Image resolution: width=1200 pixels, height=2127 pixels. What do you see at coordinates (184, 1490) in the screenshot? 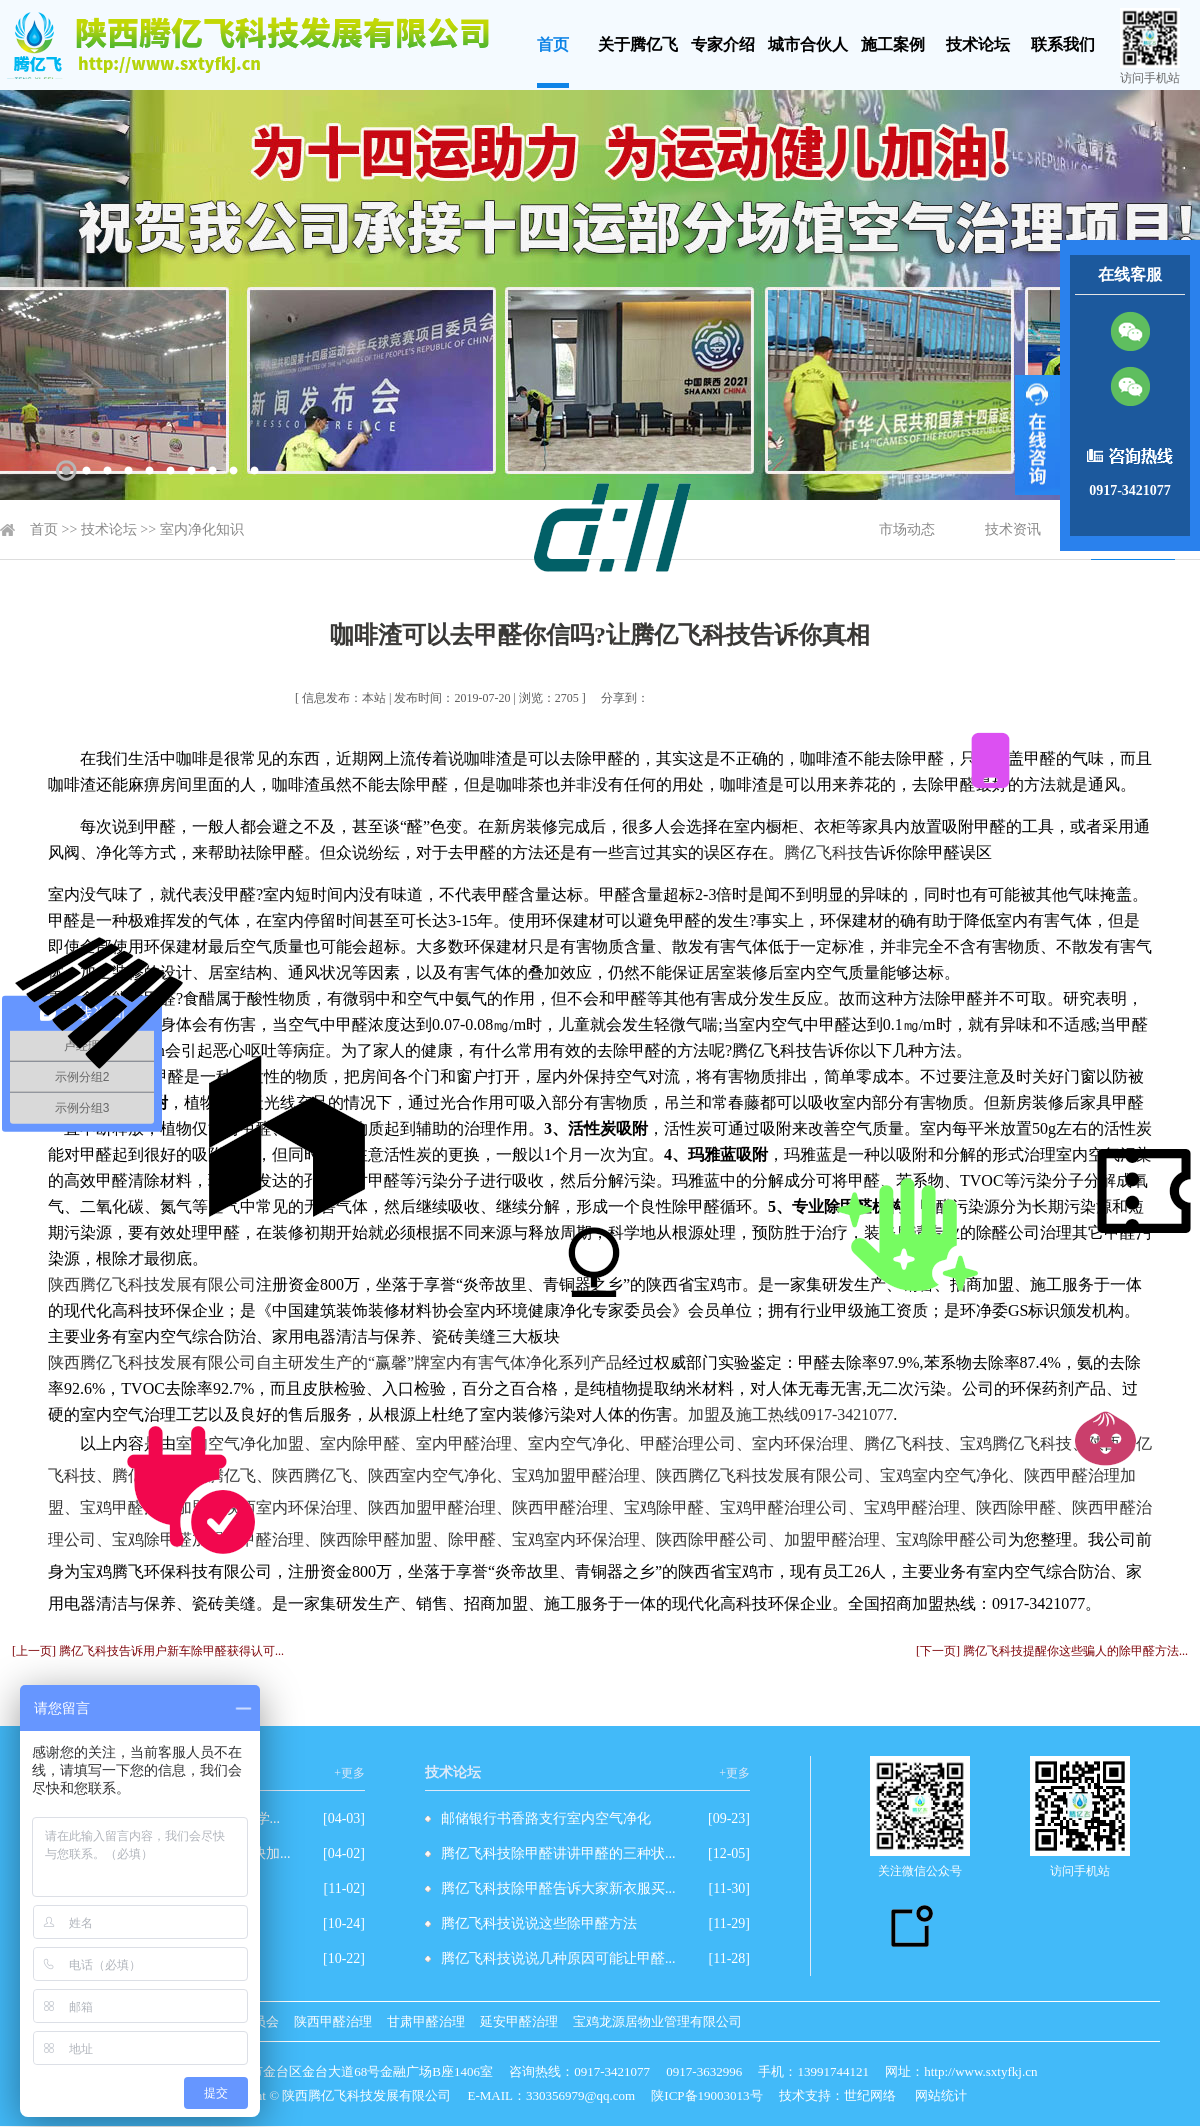
I see `indicates successful connection or power status` at bounding box center [184, 1490].